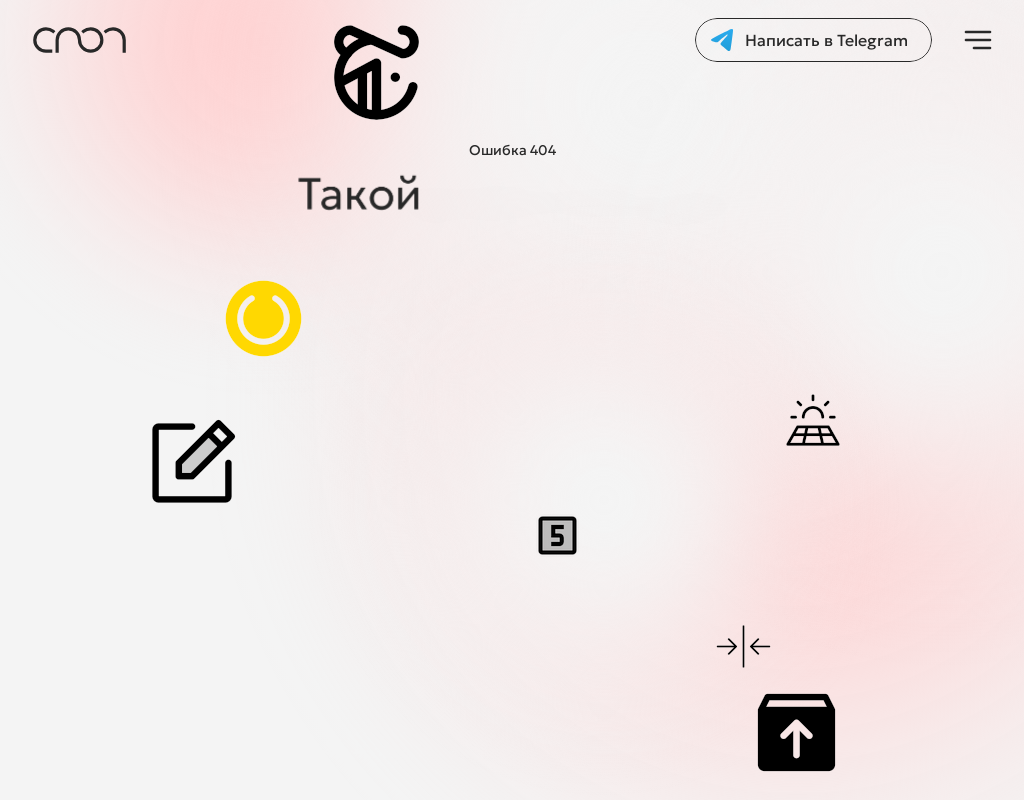 This screenshot has width=1024, height=800. I want to click on upload file to storage, so click(796, 732).